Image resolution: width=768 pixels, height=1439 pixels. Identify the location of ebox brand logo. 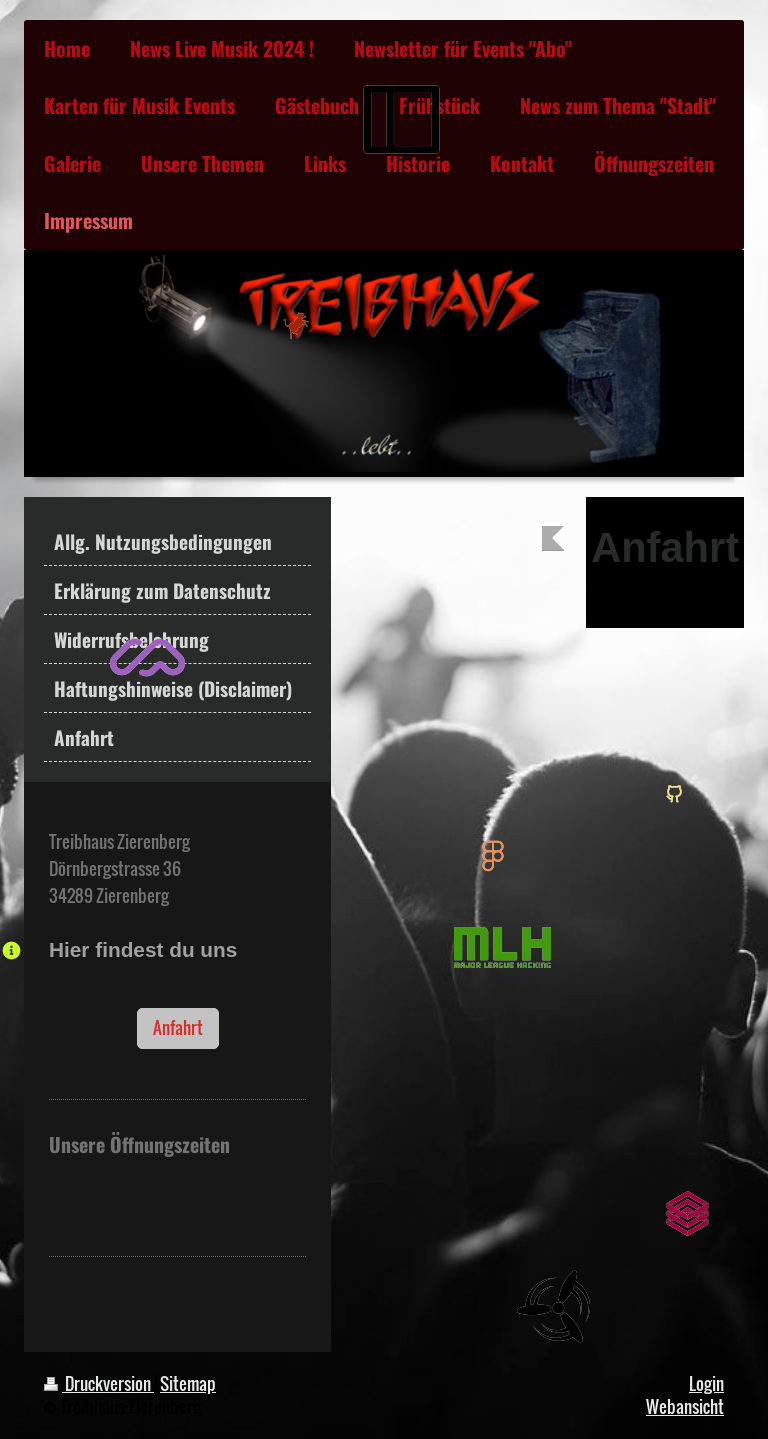
(687, 1213).